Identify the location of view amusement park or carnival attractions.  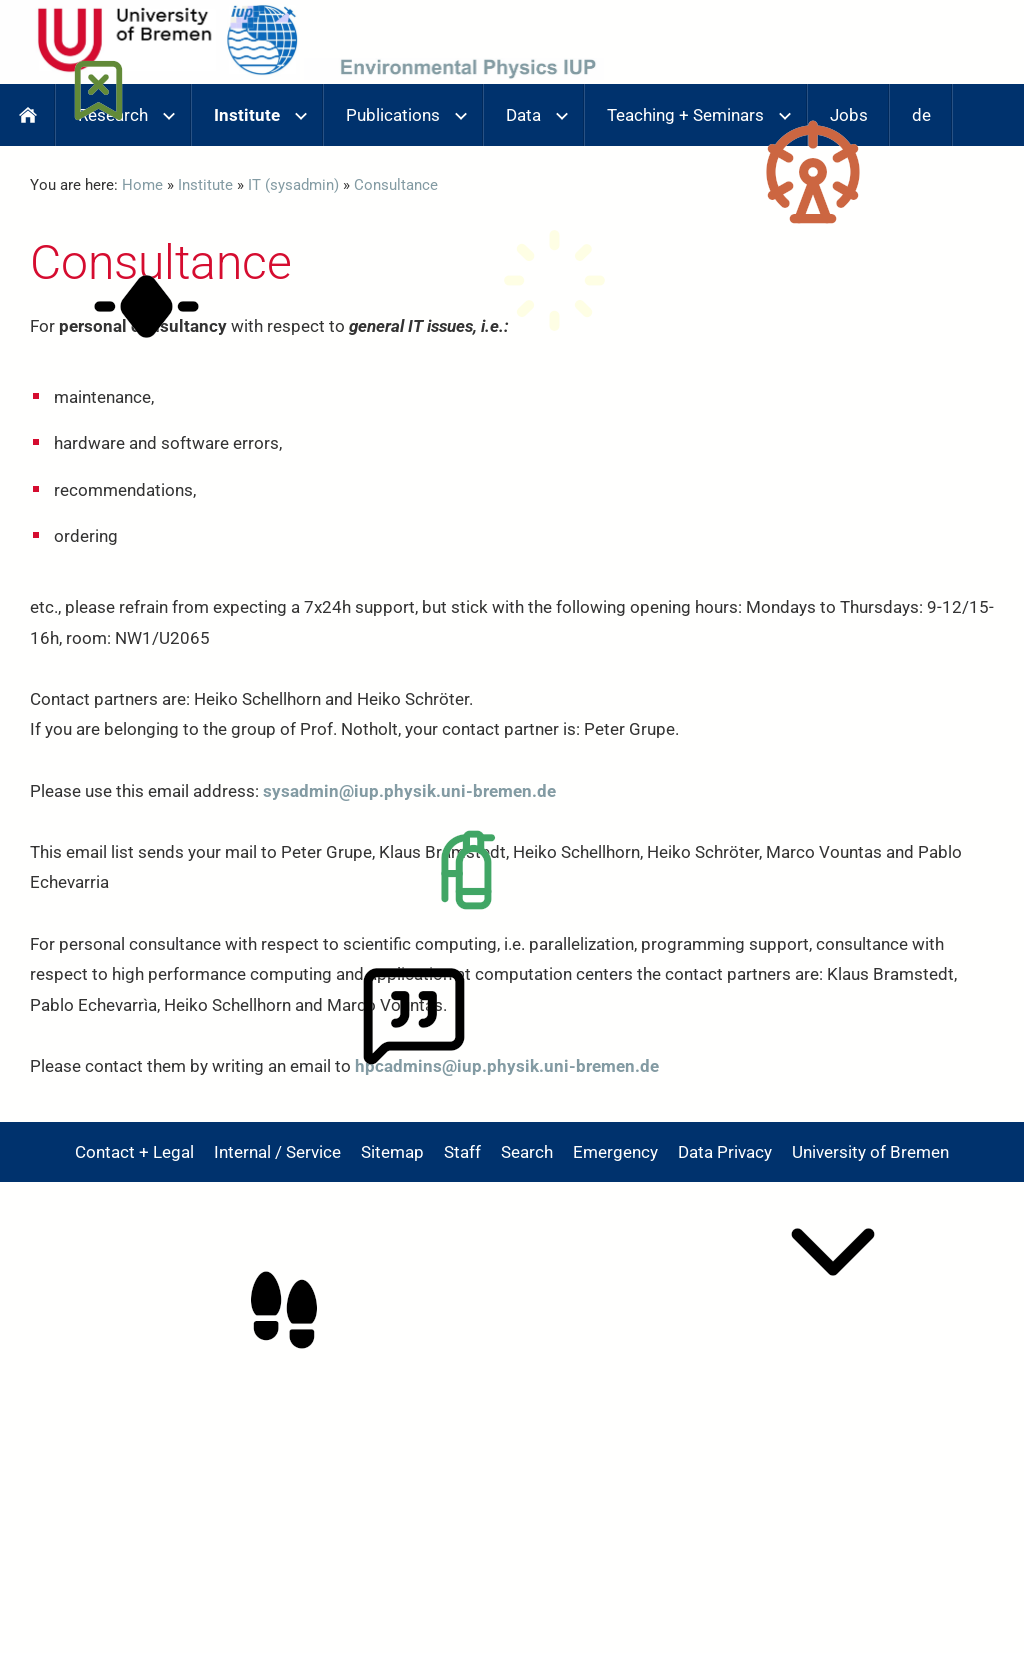
(813, 172).